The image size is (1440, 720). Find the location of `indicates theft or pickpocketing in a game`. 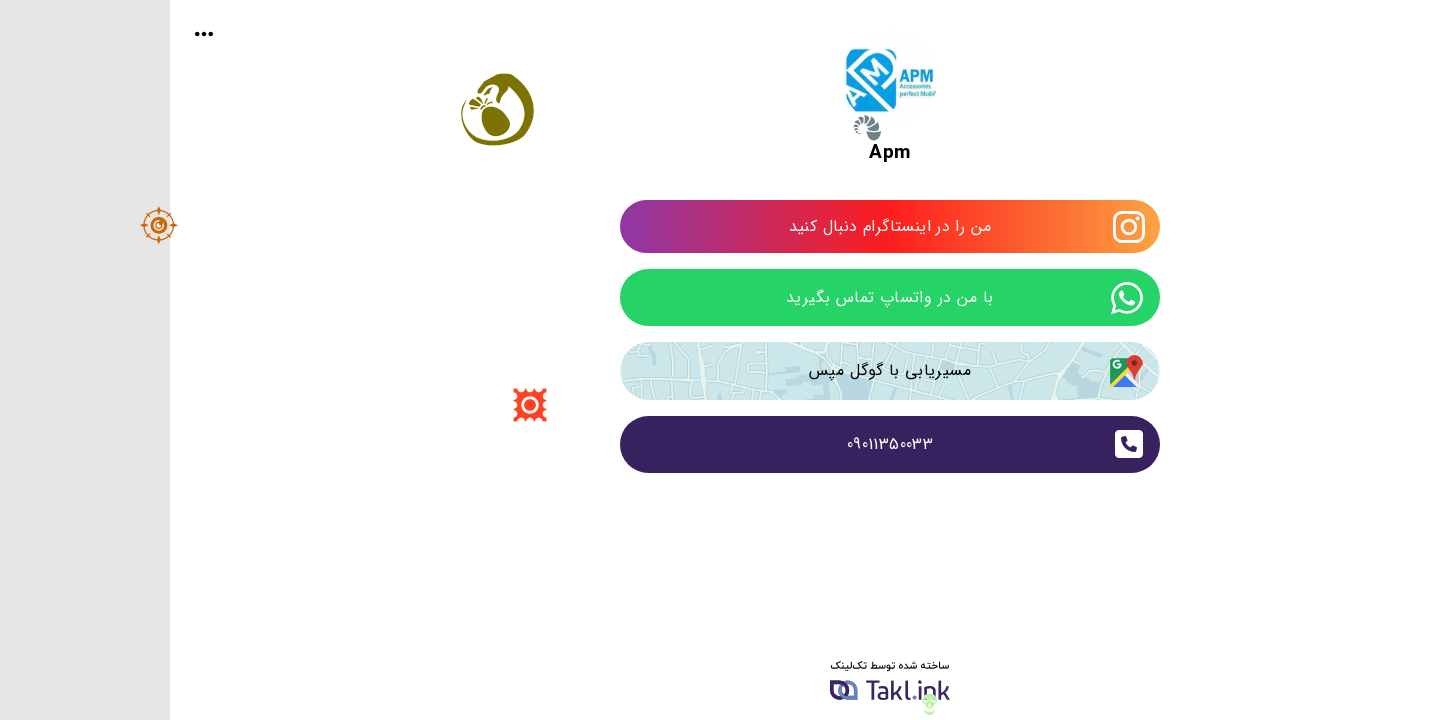

indicates theft or pickpocketing in a game is located at coordinates (497, 109).